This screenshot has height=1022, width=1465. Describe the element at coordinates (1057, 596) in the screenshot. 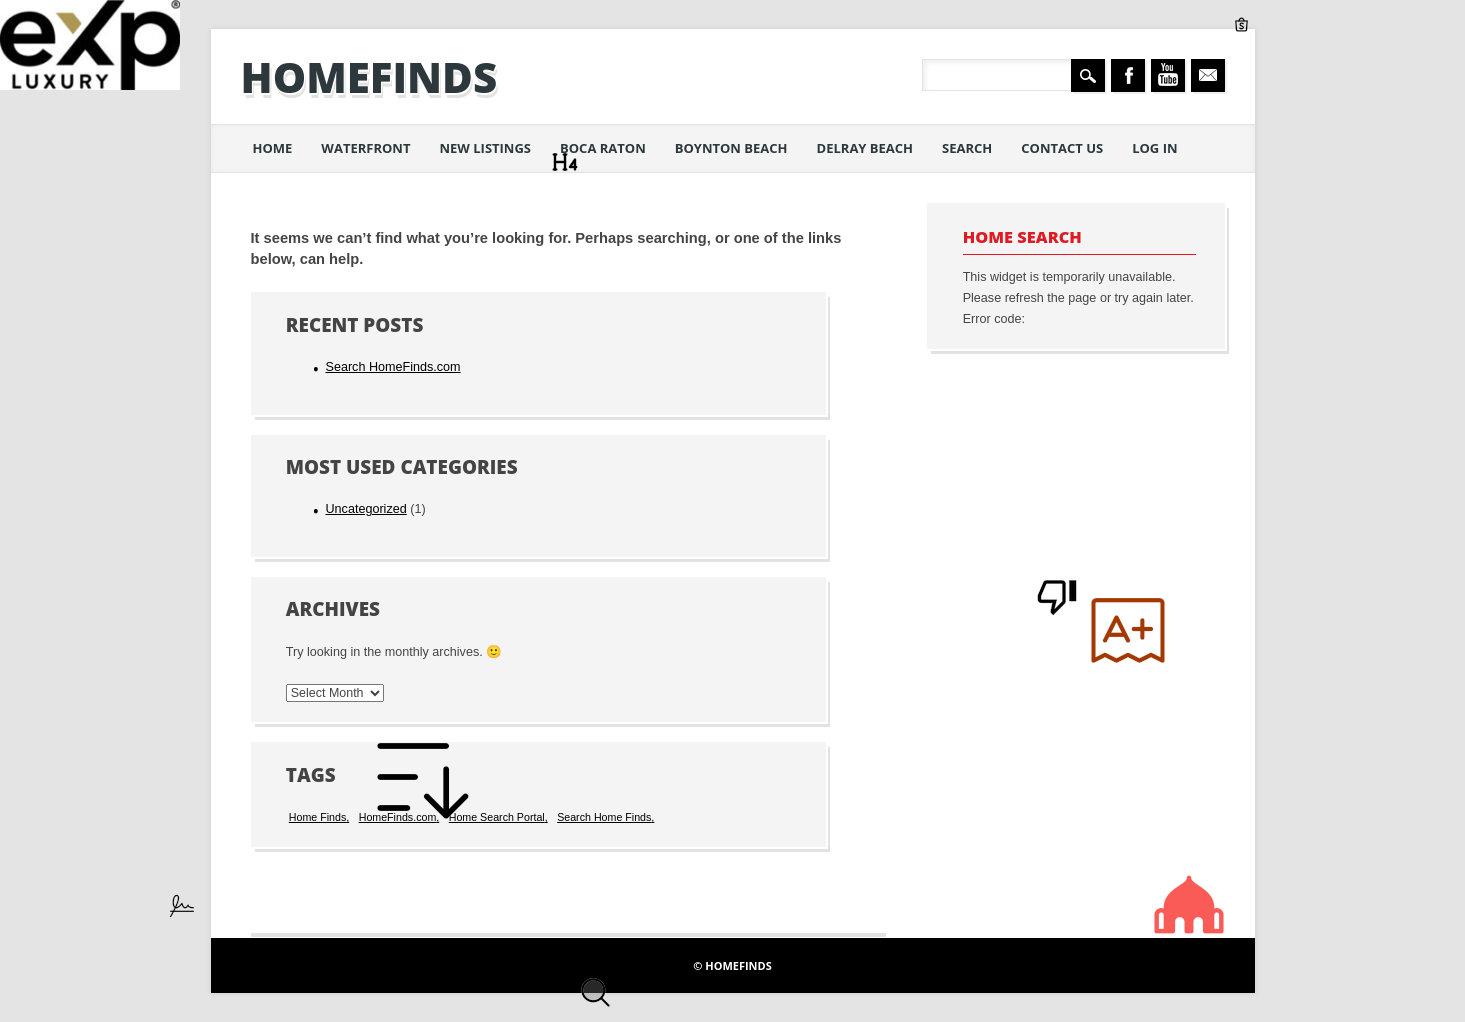

I see `dislike or downvote content` at that location.